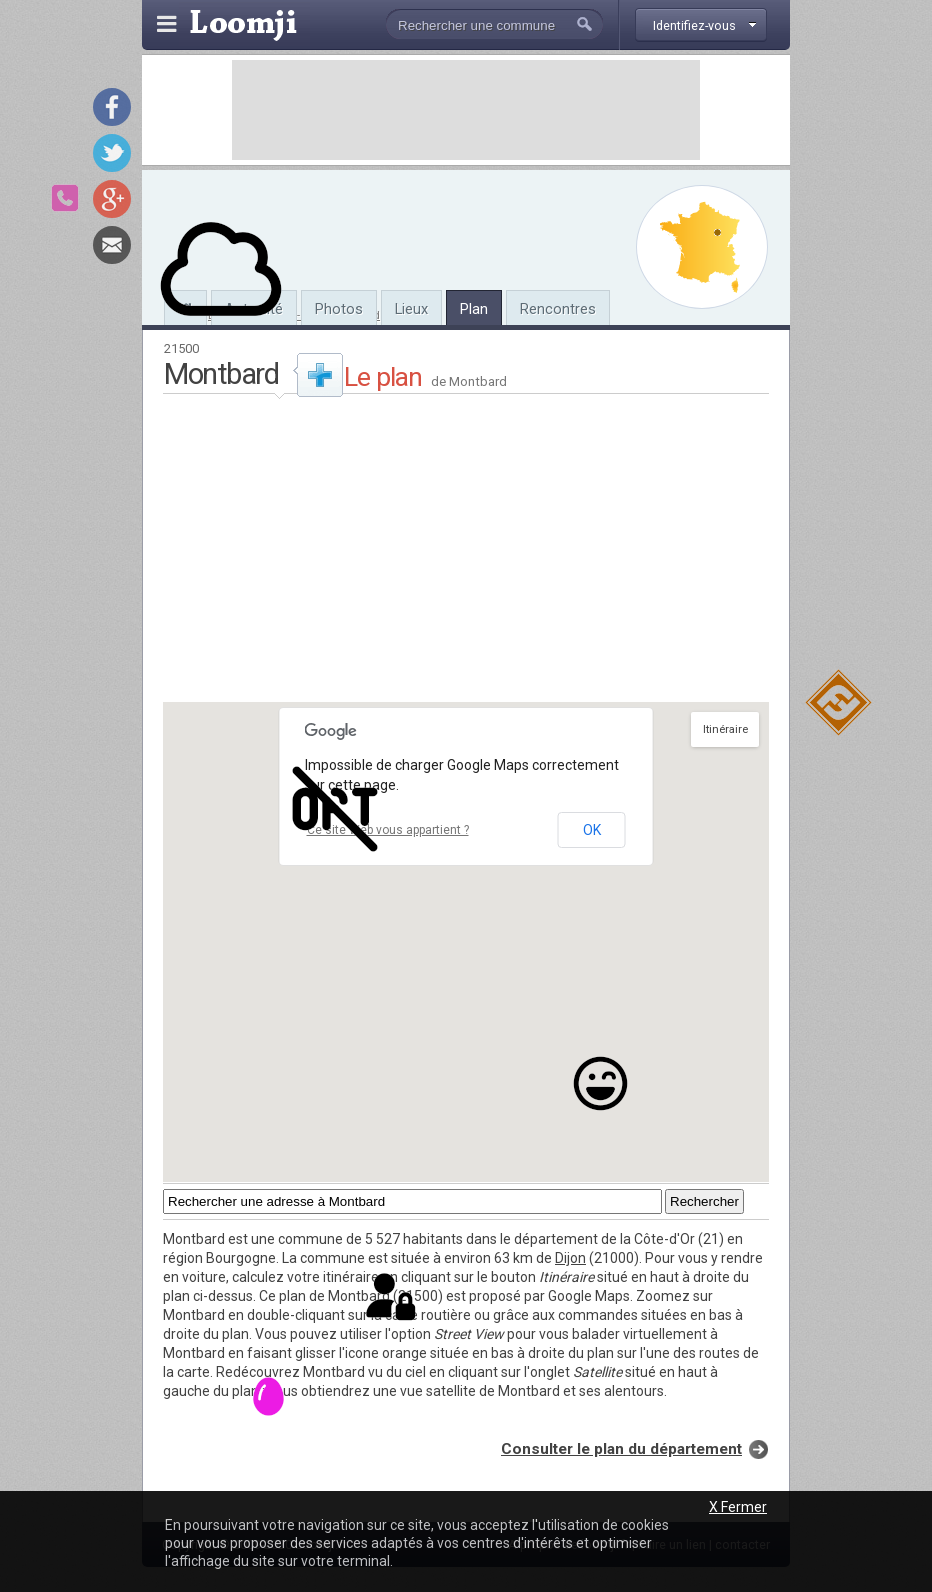  What do you see at coordinates (65, 198) in the screenshot?
I see `tap to make a phone call` at bounding box center [65, 198].